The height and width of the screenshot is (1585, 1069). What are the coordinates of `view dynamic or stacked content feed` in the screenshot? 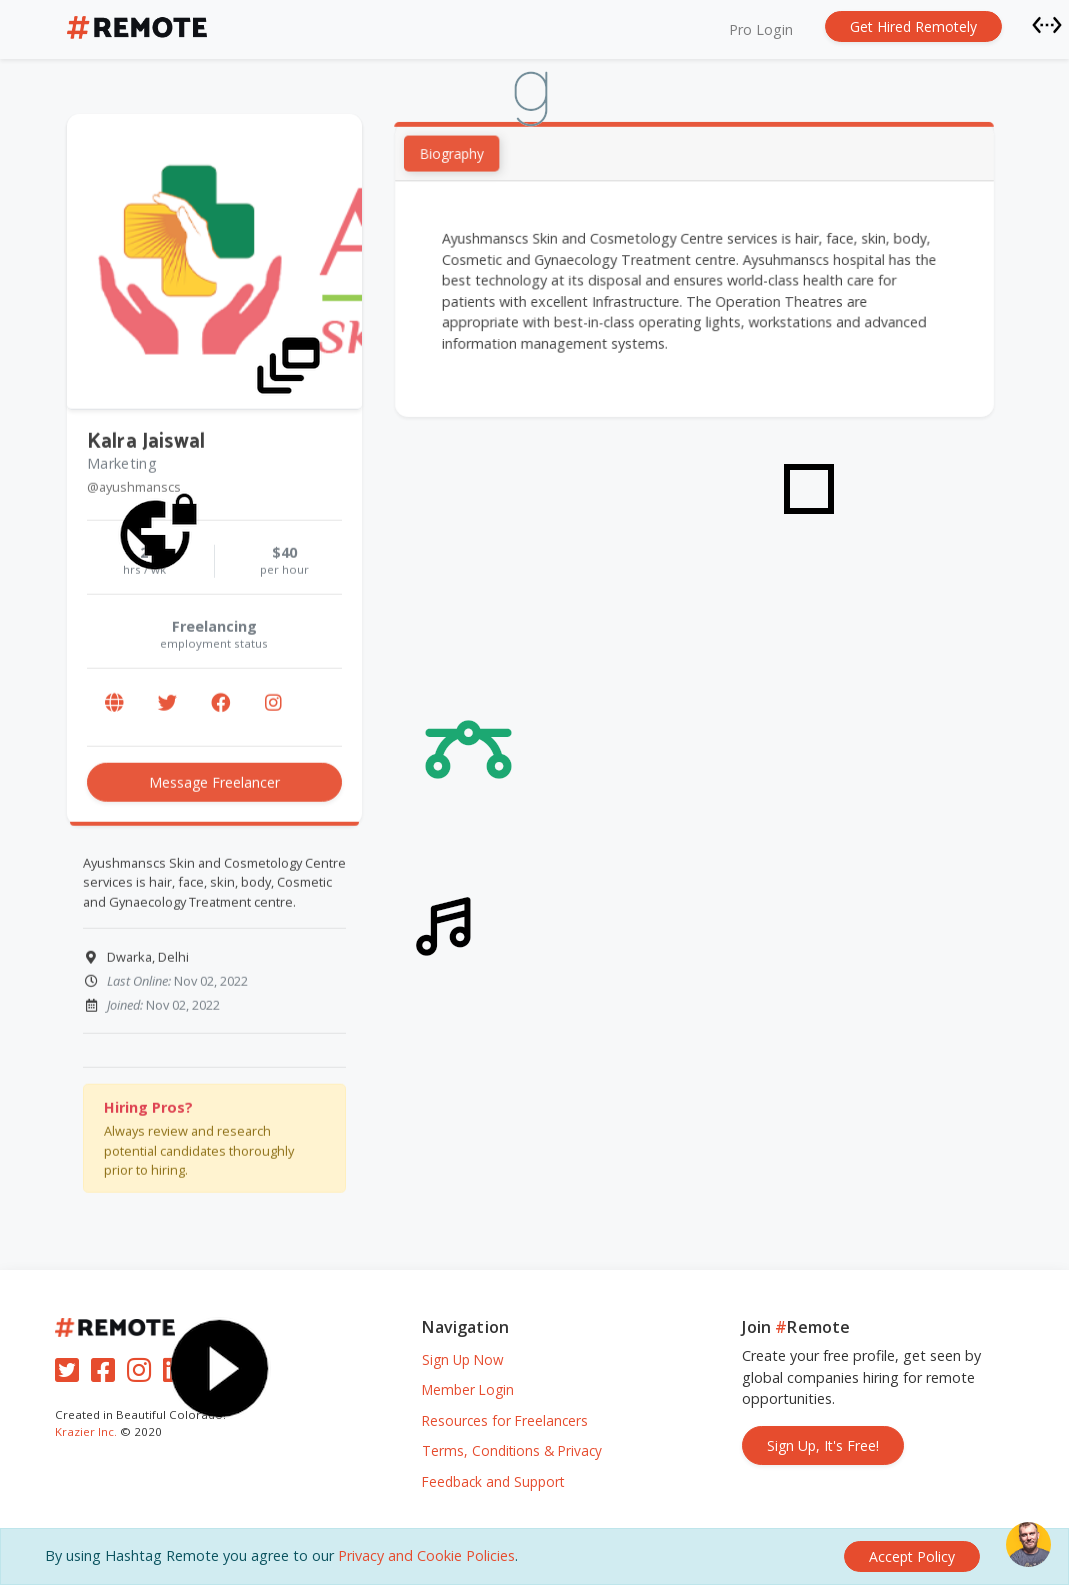 It's located at (288, 365).